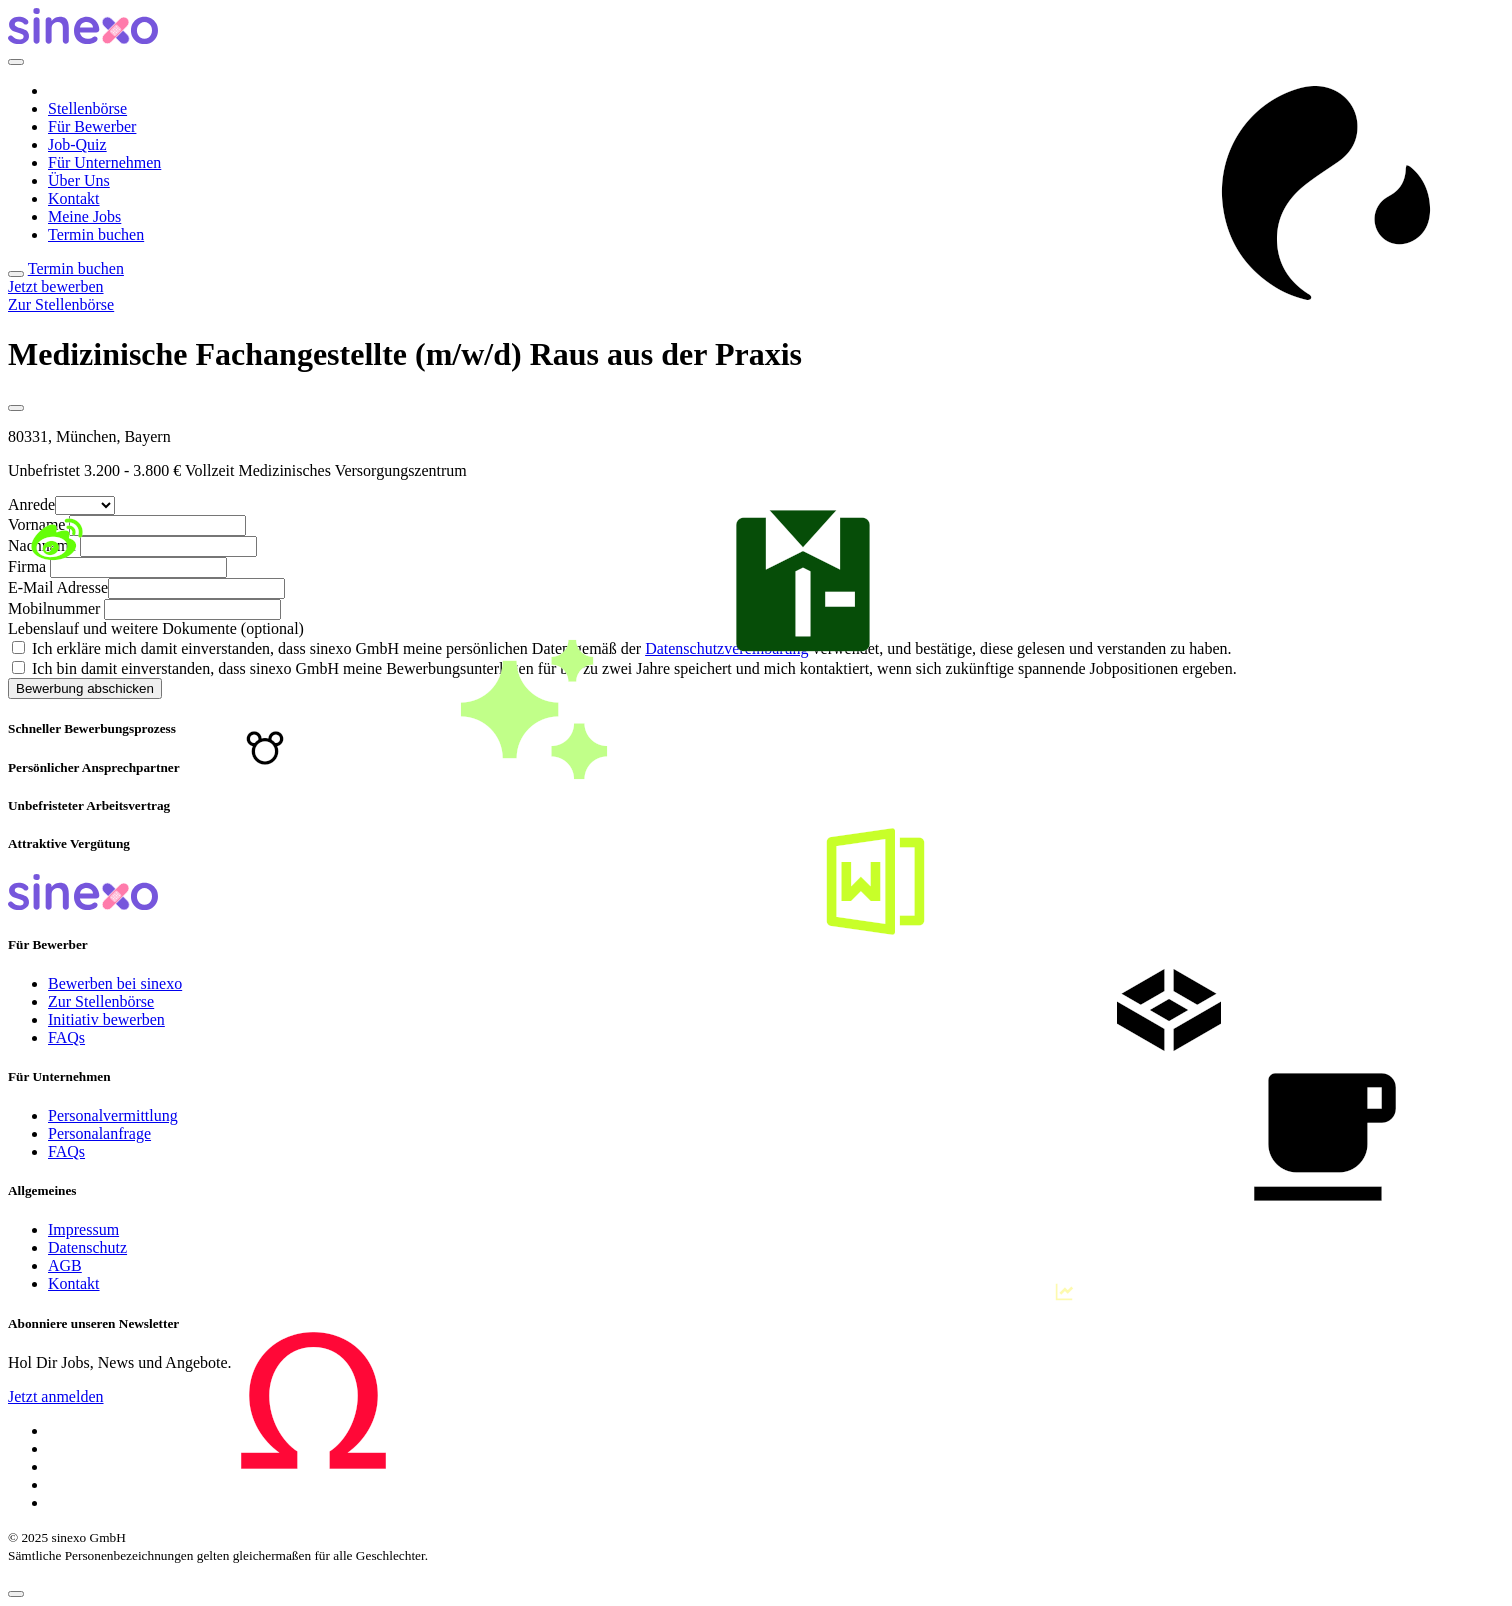 Image resolution: width=1512 pixels, height=1606 pixels. I want to click on insert omega symbol in text editor, so click(313, 1404).